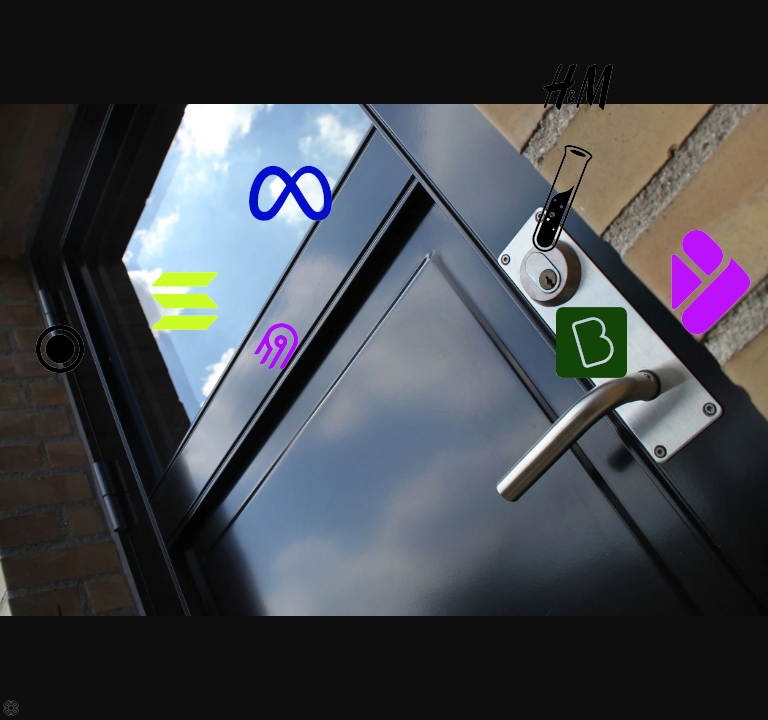 Image resolution: width=768 pixels, height=720 pixels. I want to click on solana blockchain platform logo, so click(185, 301).